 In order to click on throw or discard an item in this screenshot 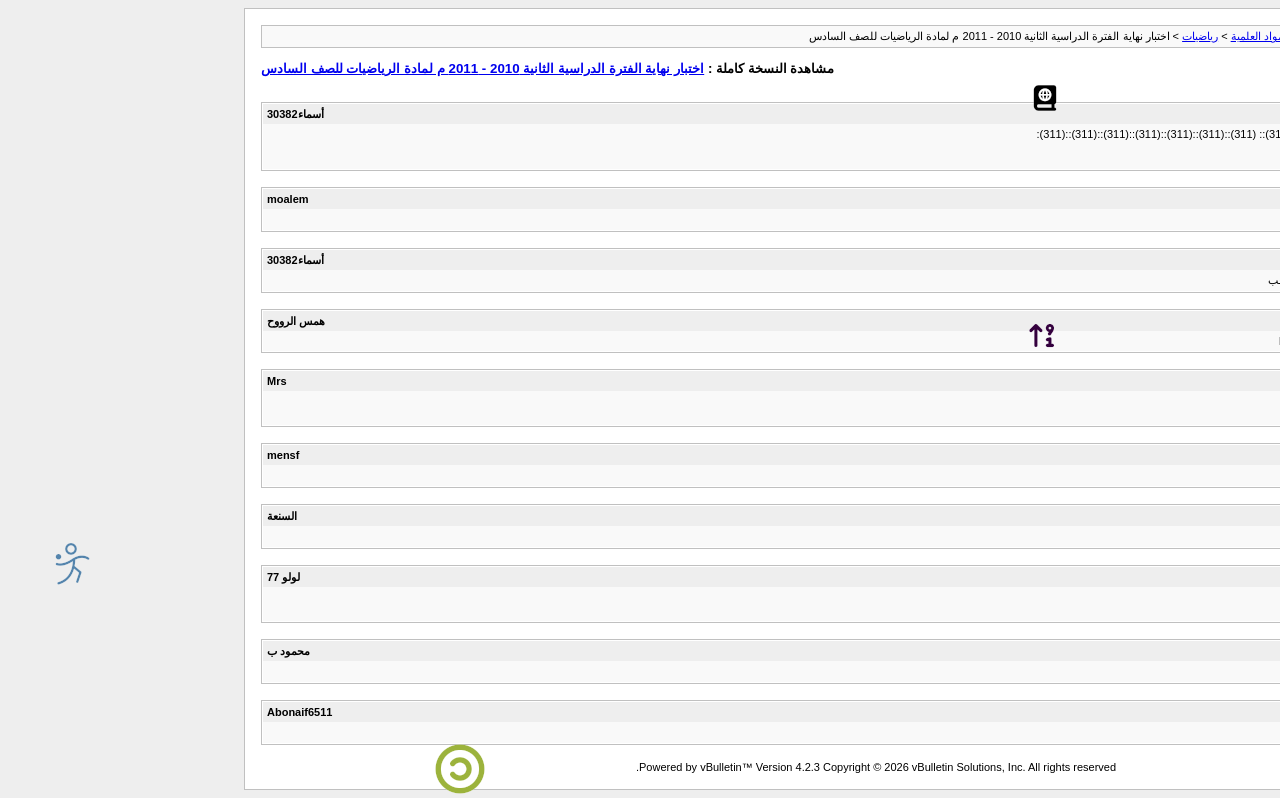, I will do `click(71, 563)`.